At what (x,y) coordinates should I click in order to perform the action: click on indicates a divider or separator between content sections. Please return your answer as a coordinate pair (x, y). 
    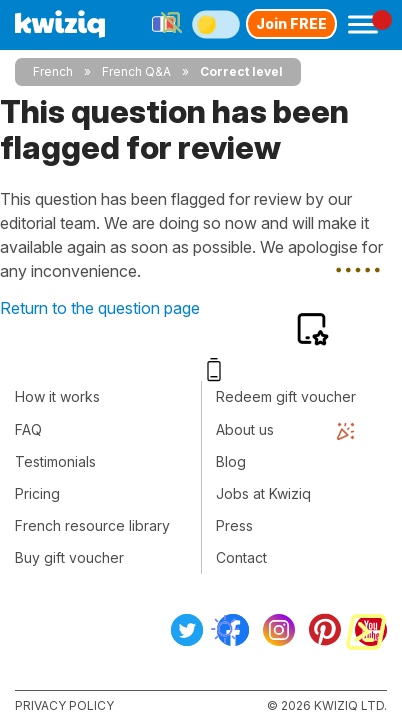
    Looking at the image, I should click on (358, 270).